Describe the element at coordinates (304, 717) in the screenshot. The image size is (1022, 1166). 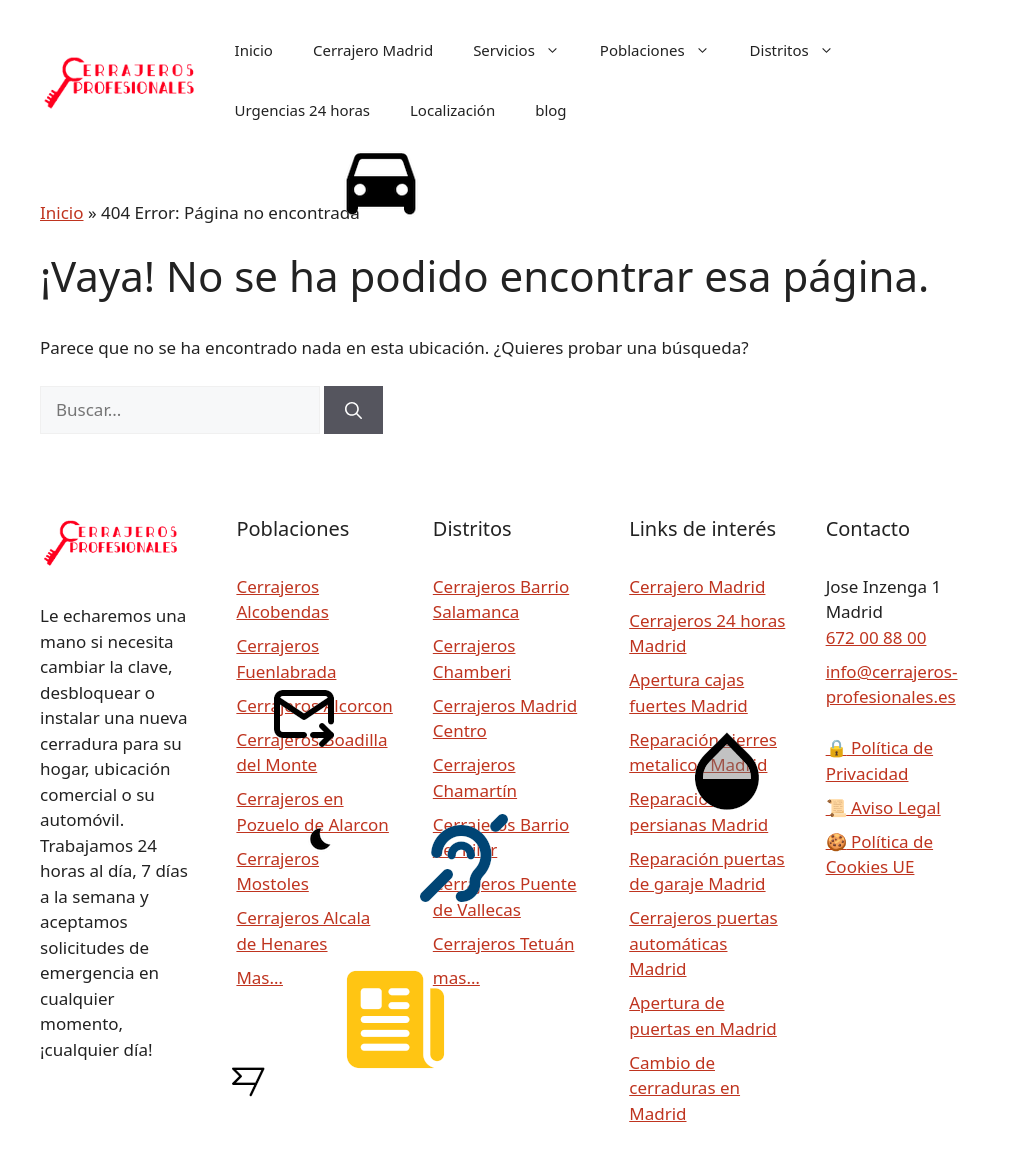
I see `forward this email to another recipient` at that location.